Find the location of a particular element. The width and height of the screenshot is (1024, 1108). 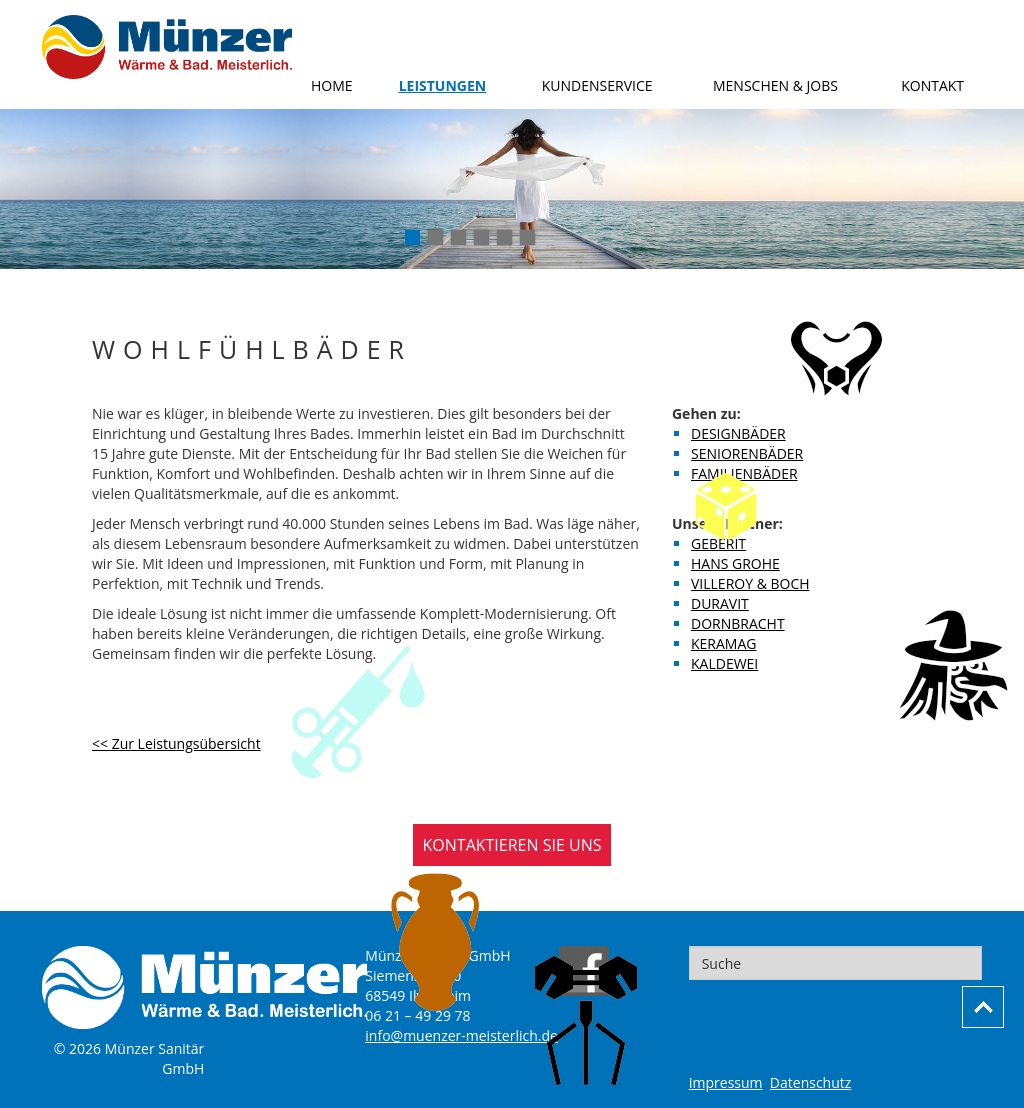

deploy nano-bot units is located at coordinates (586, 1021).